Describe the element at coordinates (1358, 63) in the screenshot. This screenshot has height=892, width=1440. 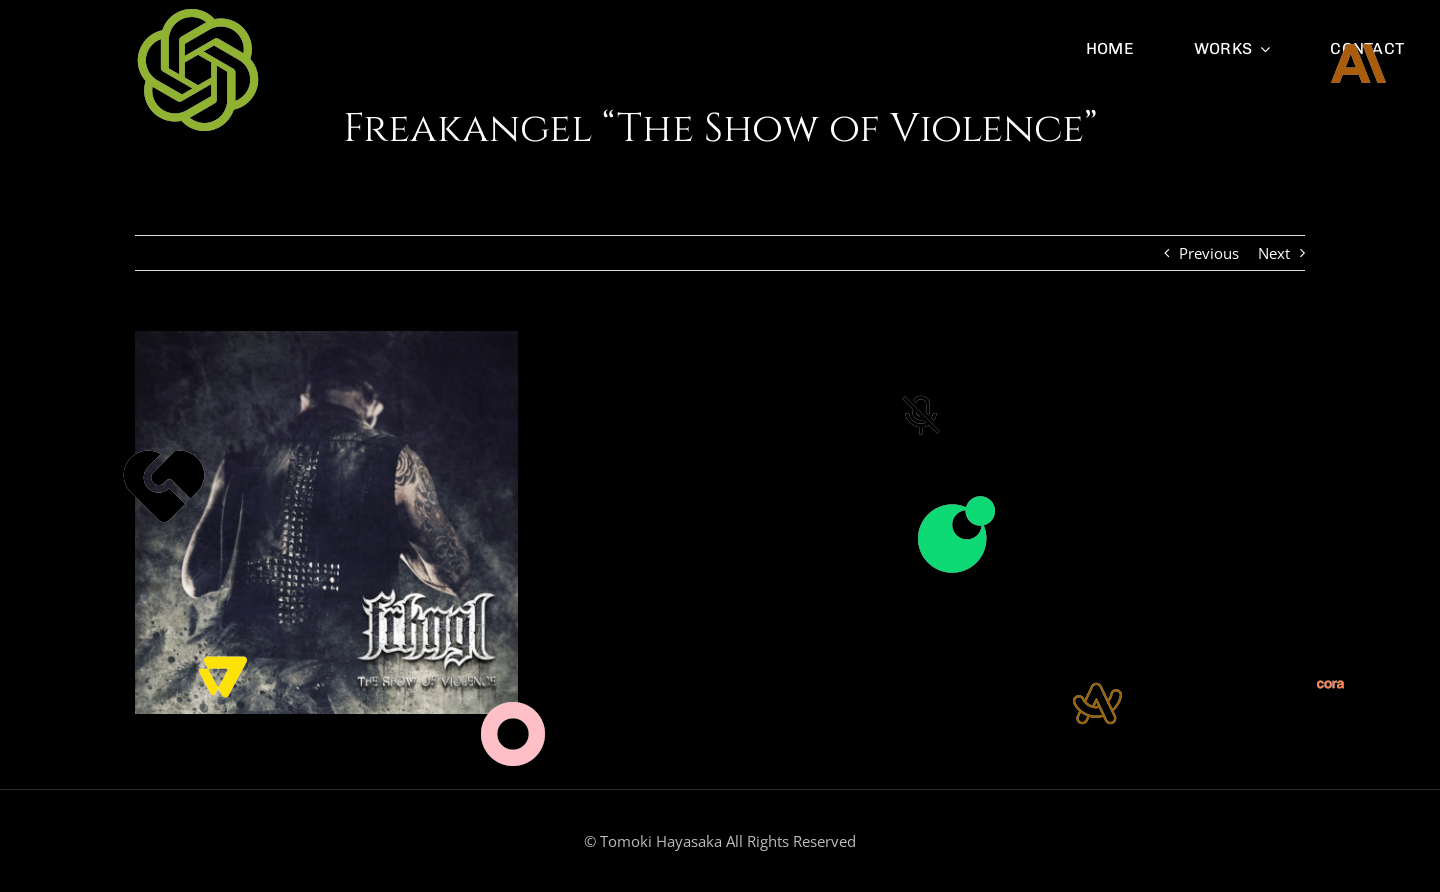
I see `anthropic company logo` at that location.